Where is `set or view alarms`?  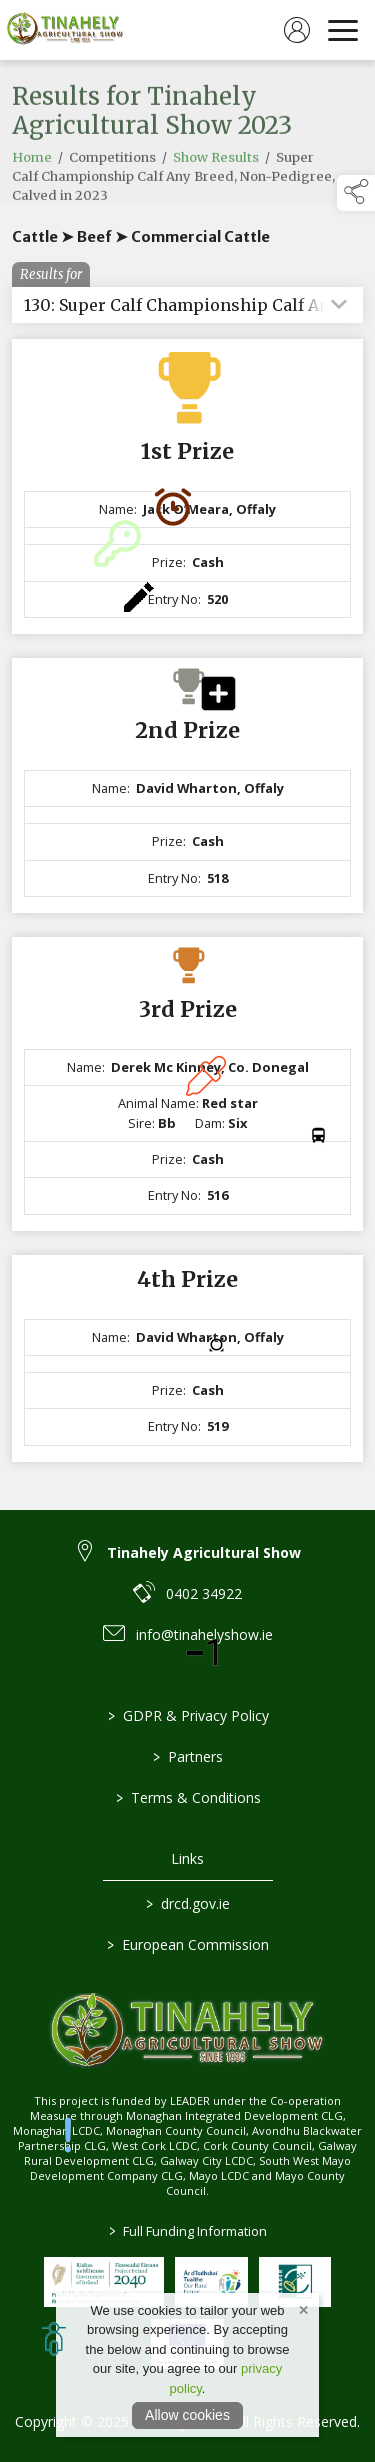 set or view alarms is located at coordinates (173, 507).